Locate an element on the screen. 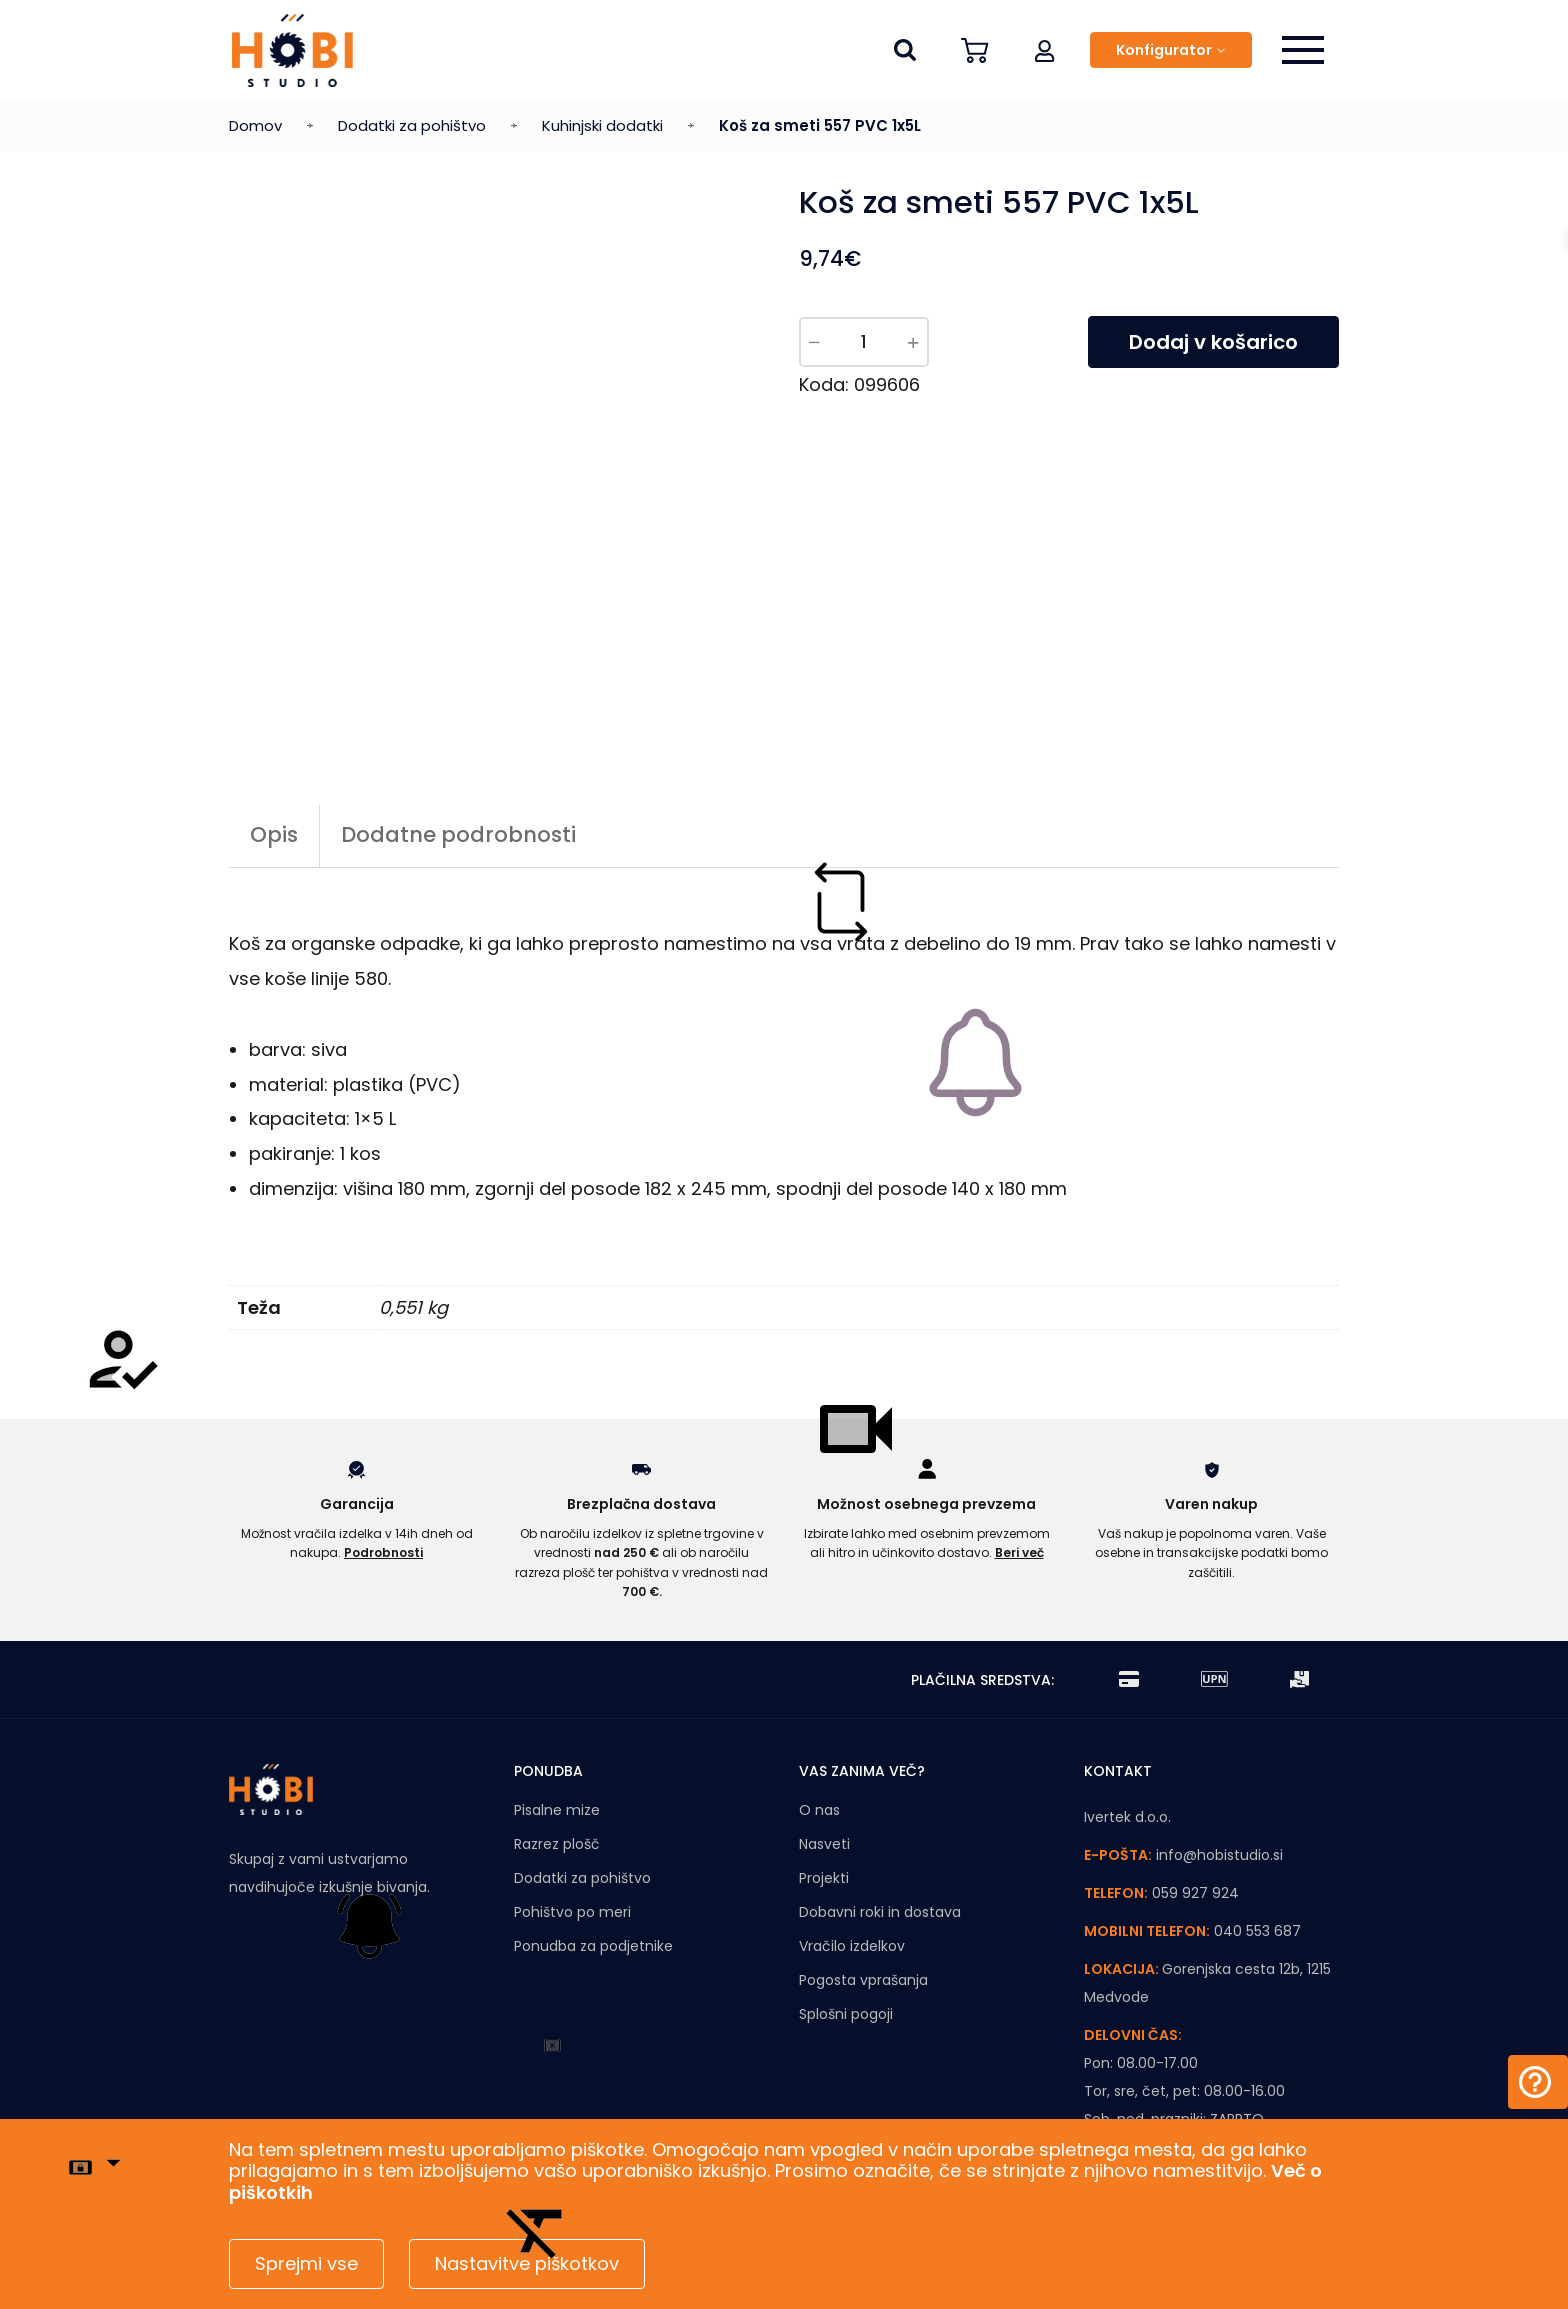 This screenshot has height=2309, width=1568. view your notifications is located at coordinates (975, 1062).